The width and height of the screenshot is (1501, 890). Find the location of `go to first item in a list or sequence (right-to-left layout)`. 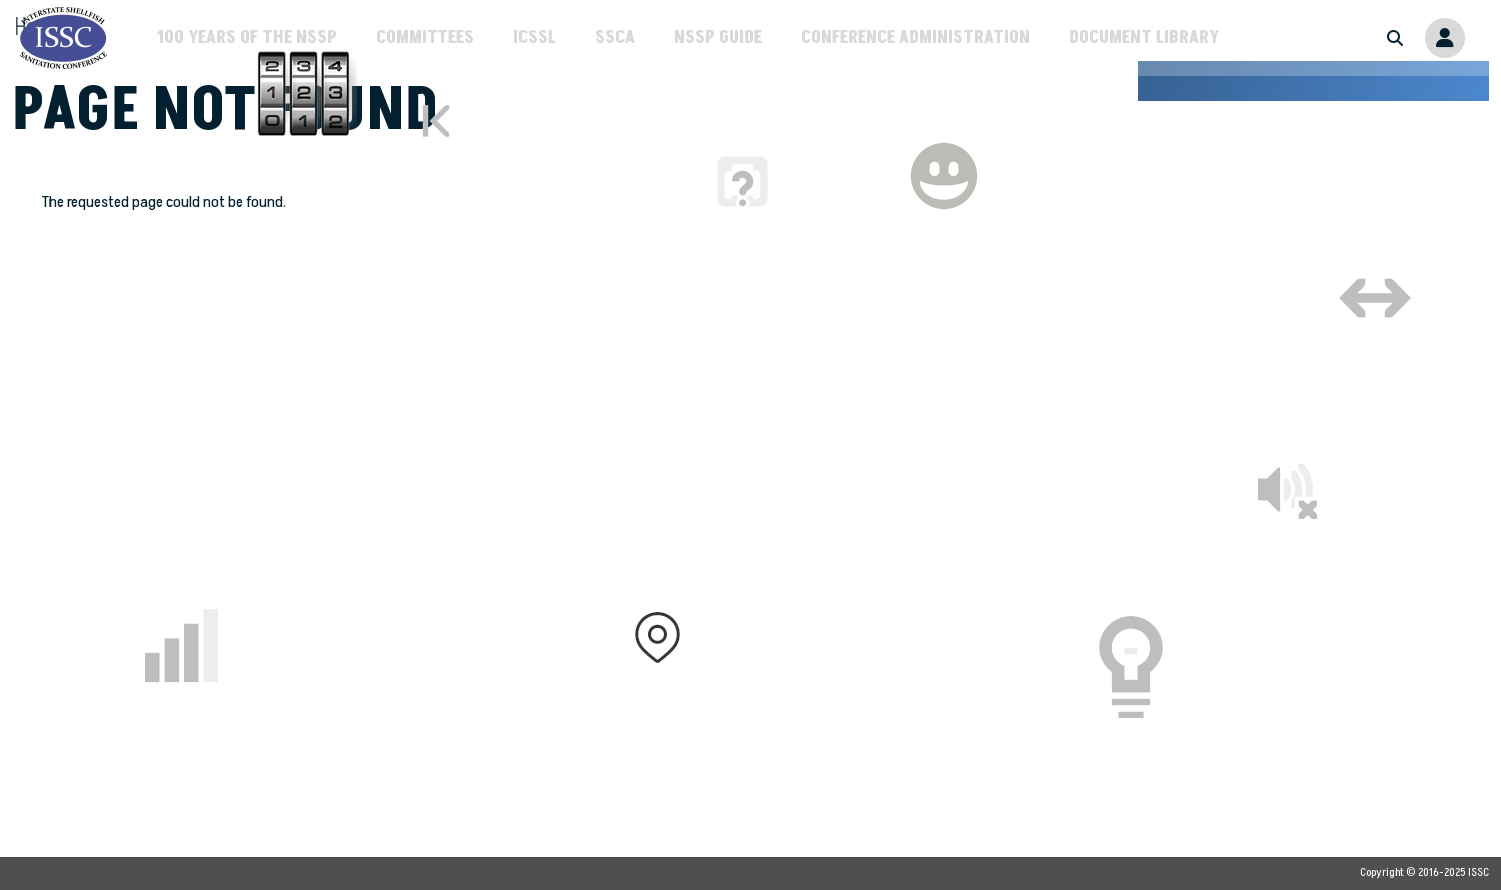

go to first item in a list or sequence (right-to-left layout) is located at coordinates (436, 121).